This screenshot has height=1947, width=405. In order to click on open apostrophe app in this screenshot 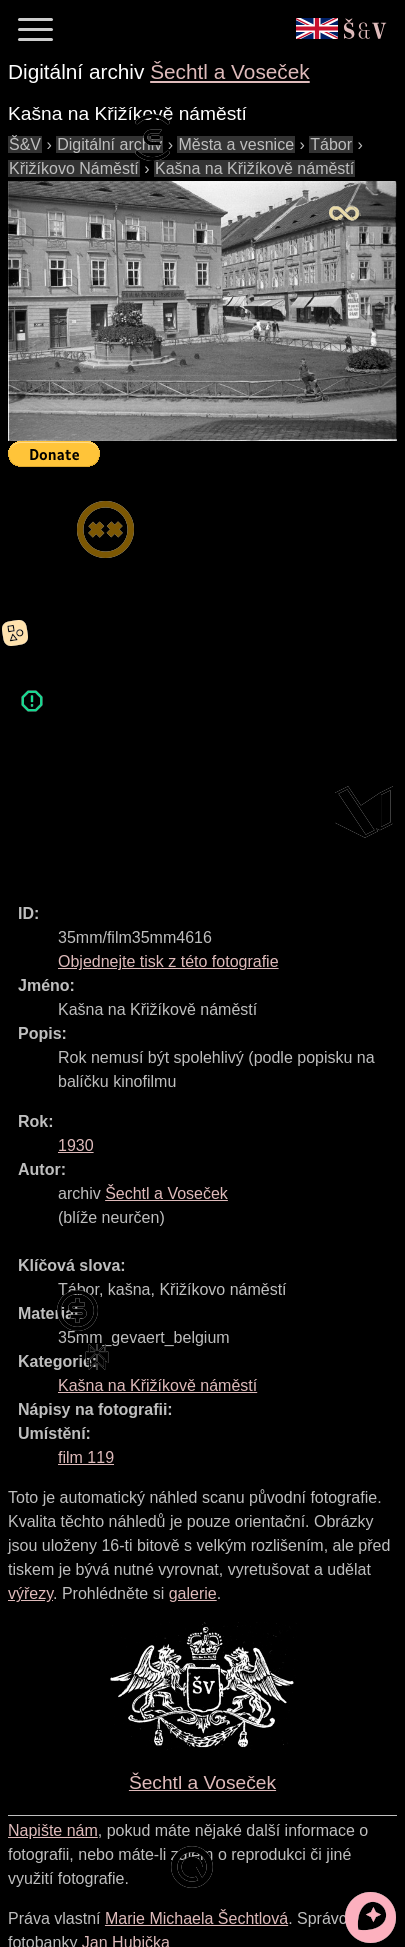, I will do `click(15, 633)`.